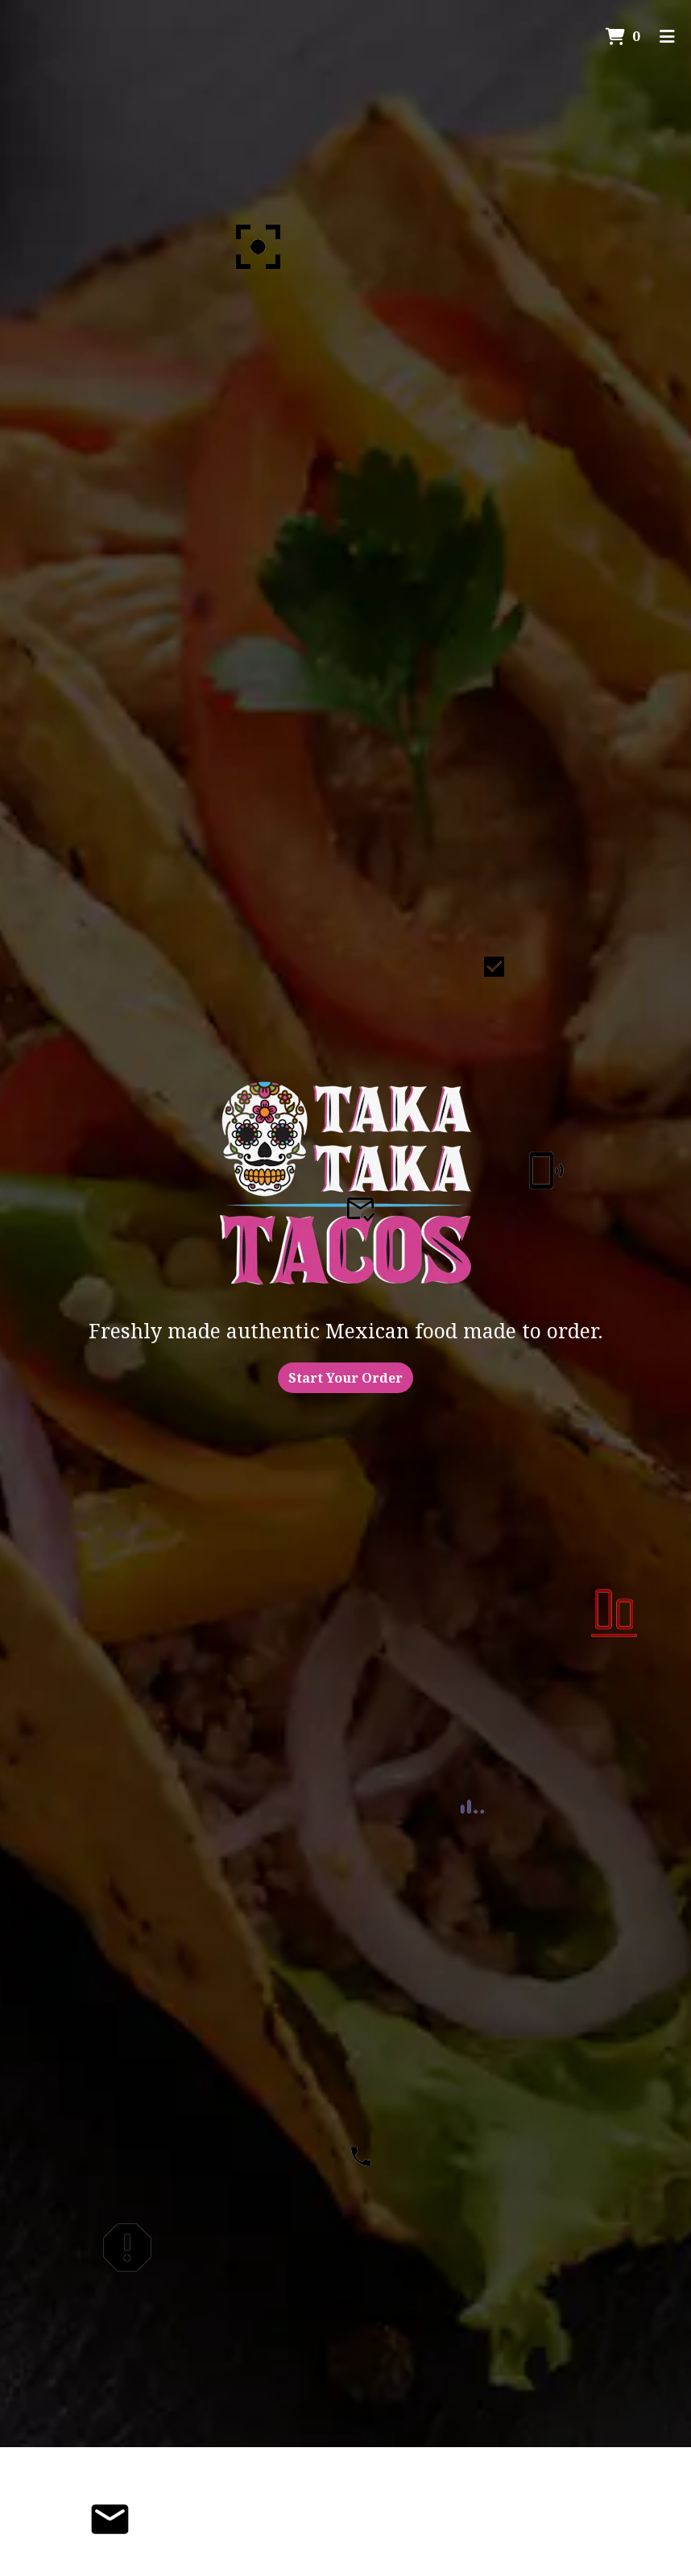  Describe the element at coordinates (472, 1801) in the screenshot. I see `indicates moderate signal strength` at that location.